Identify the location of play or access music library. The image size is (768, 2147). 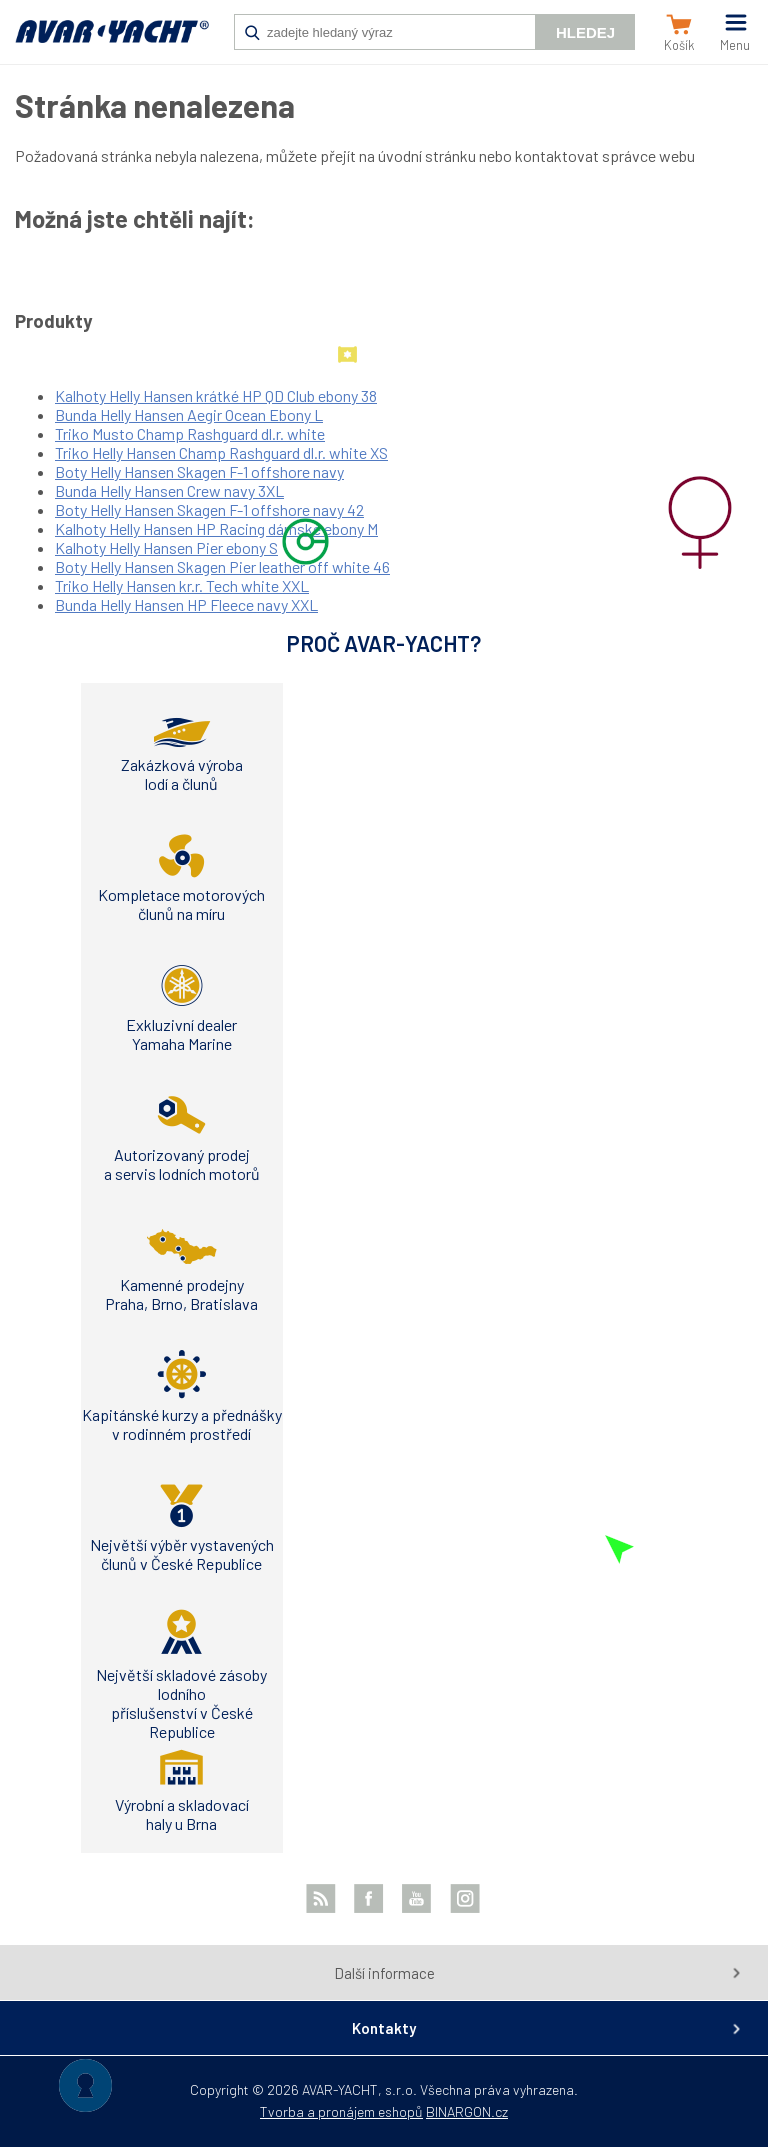
(305, 541).